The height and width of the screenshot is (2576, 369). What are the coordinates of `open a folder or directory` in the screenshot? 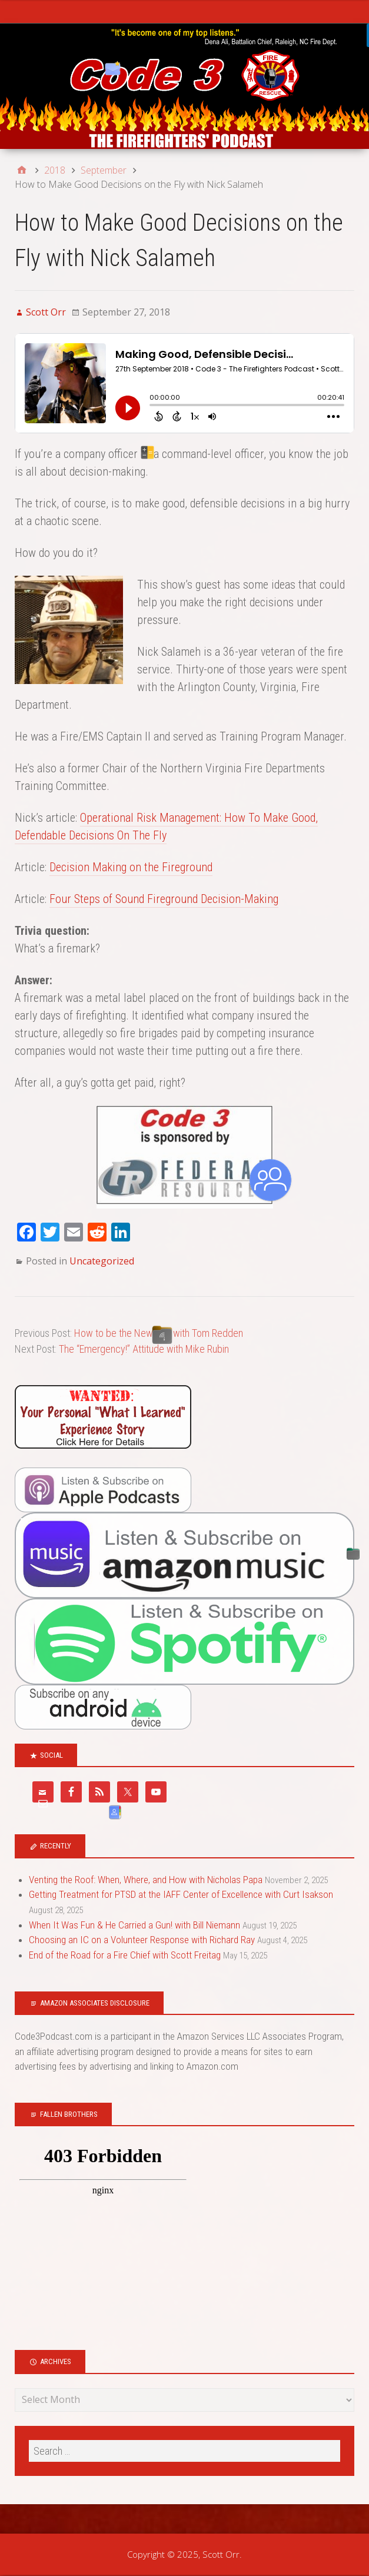 It's located at (353, 1553).